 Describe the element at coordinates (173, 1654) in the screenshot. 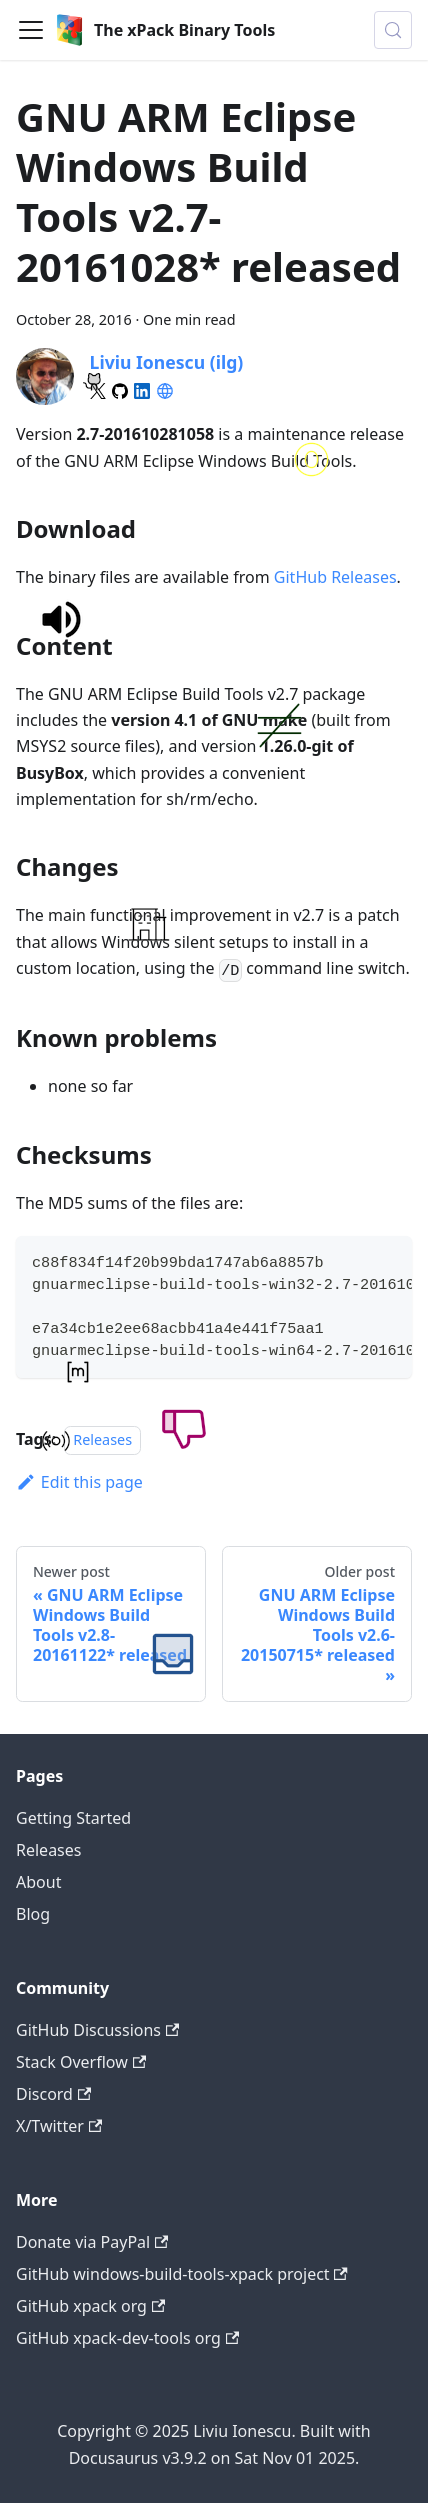

I see `view inbox or incoming items` at that location.